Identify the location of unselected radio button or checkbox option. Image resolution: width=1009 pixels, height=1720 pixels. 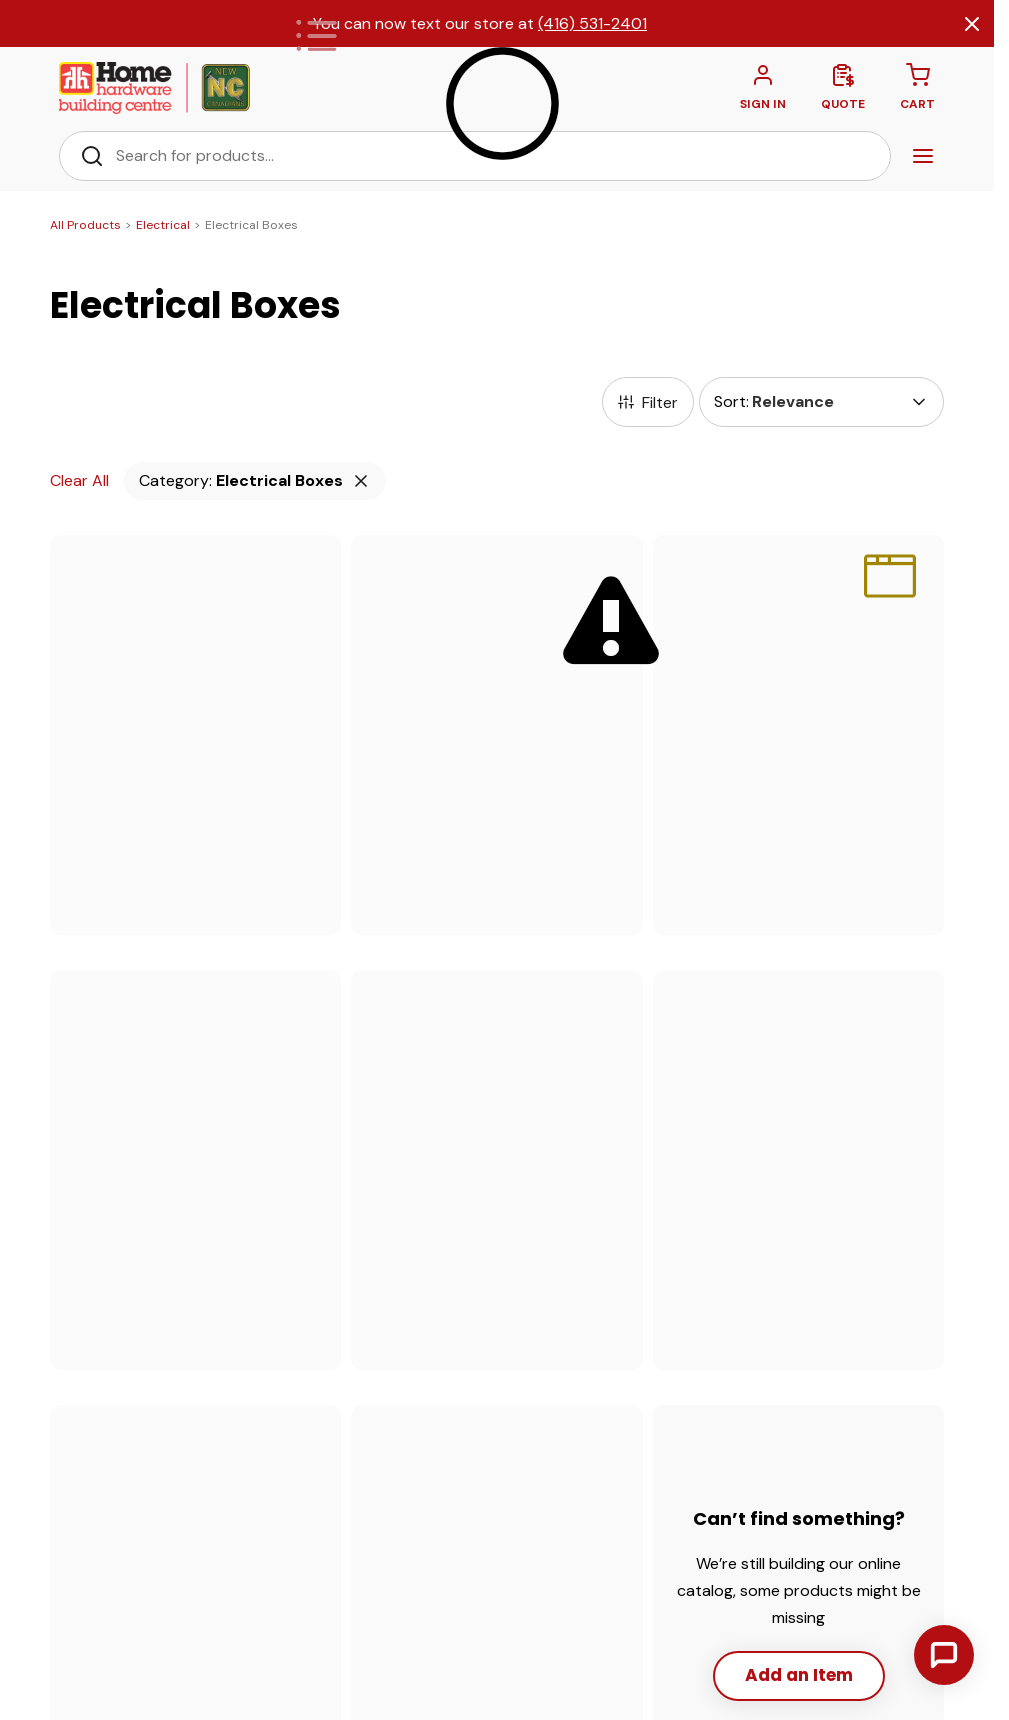
(502, 103).